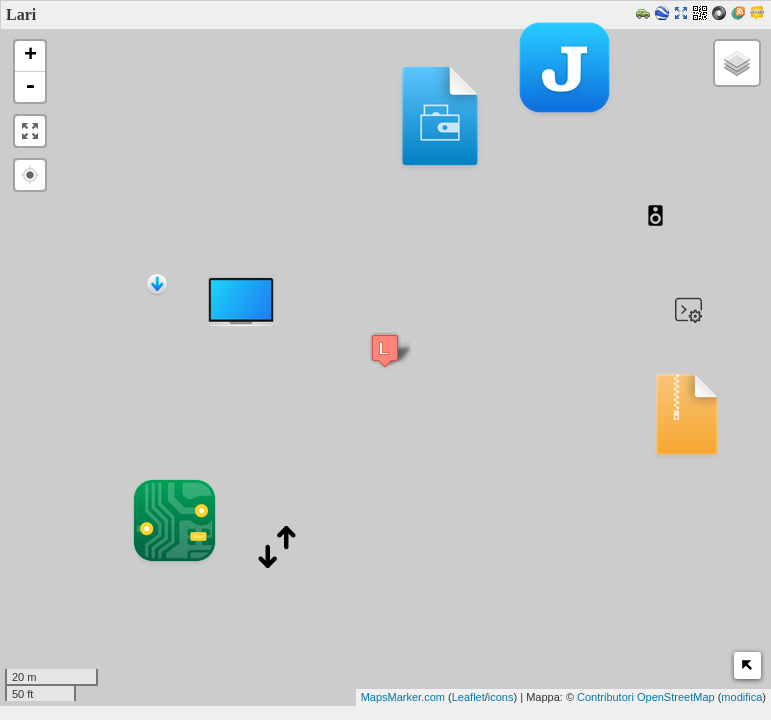 The image size is (771, 720). I want to click on open terminal preferences, so click(688, 309).